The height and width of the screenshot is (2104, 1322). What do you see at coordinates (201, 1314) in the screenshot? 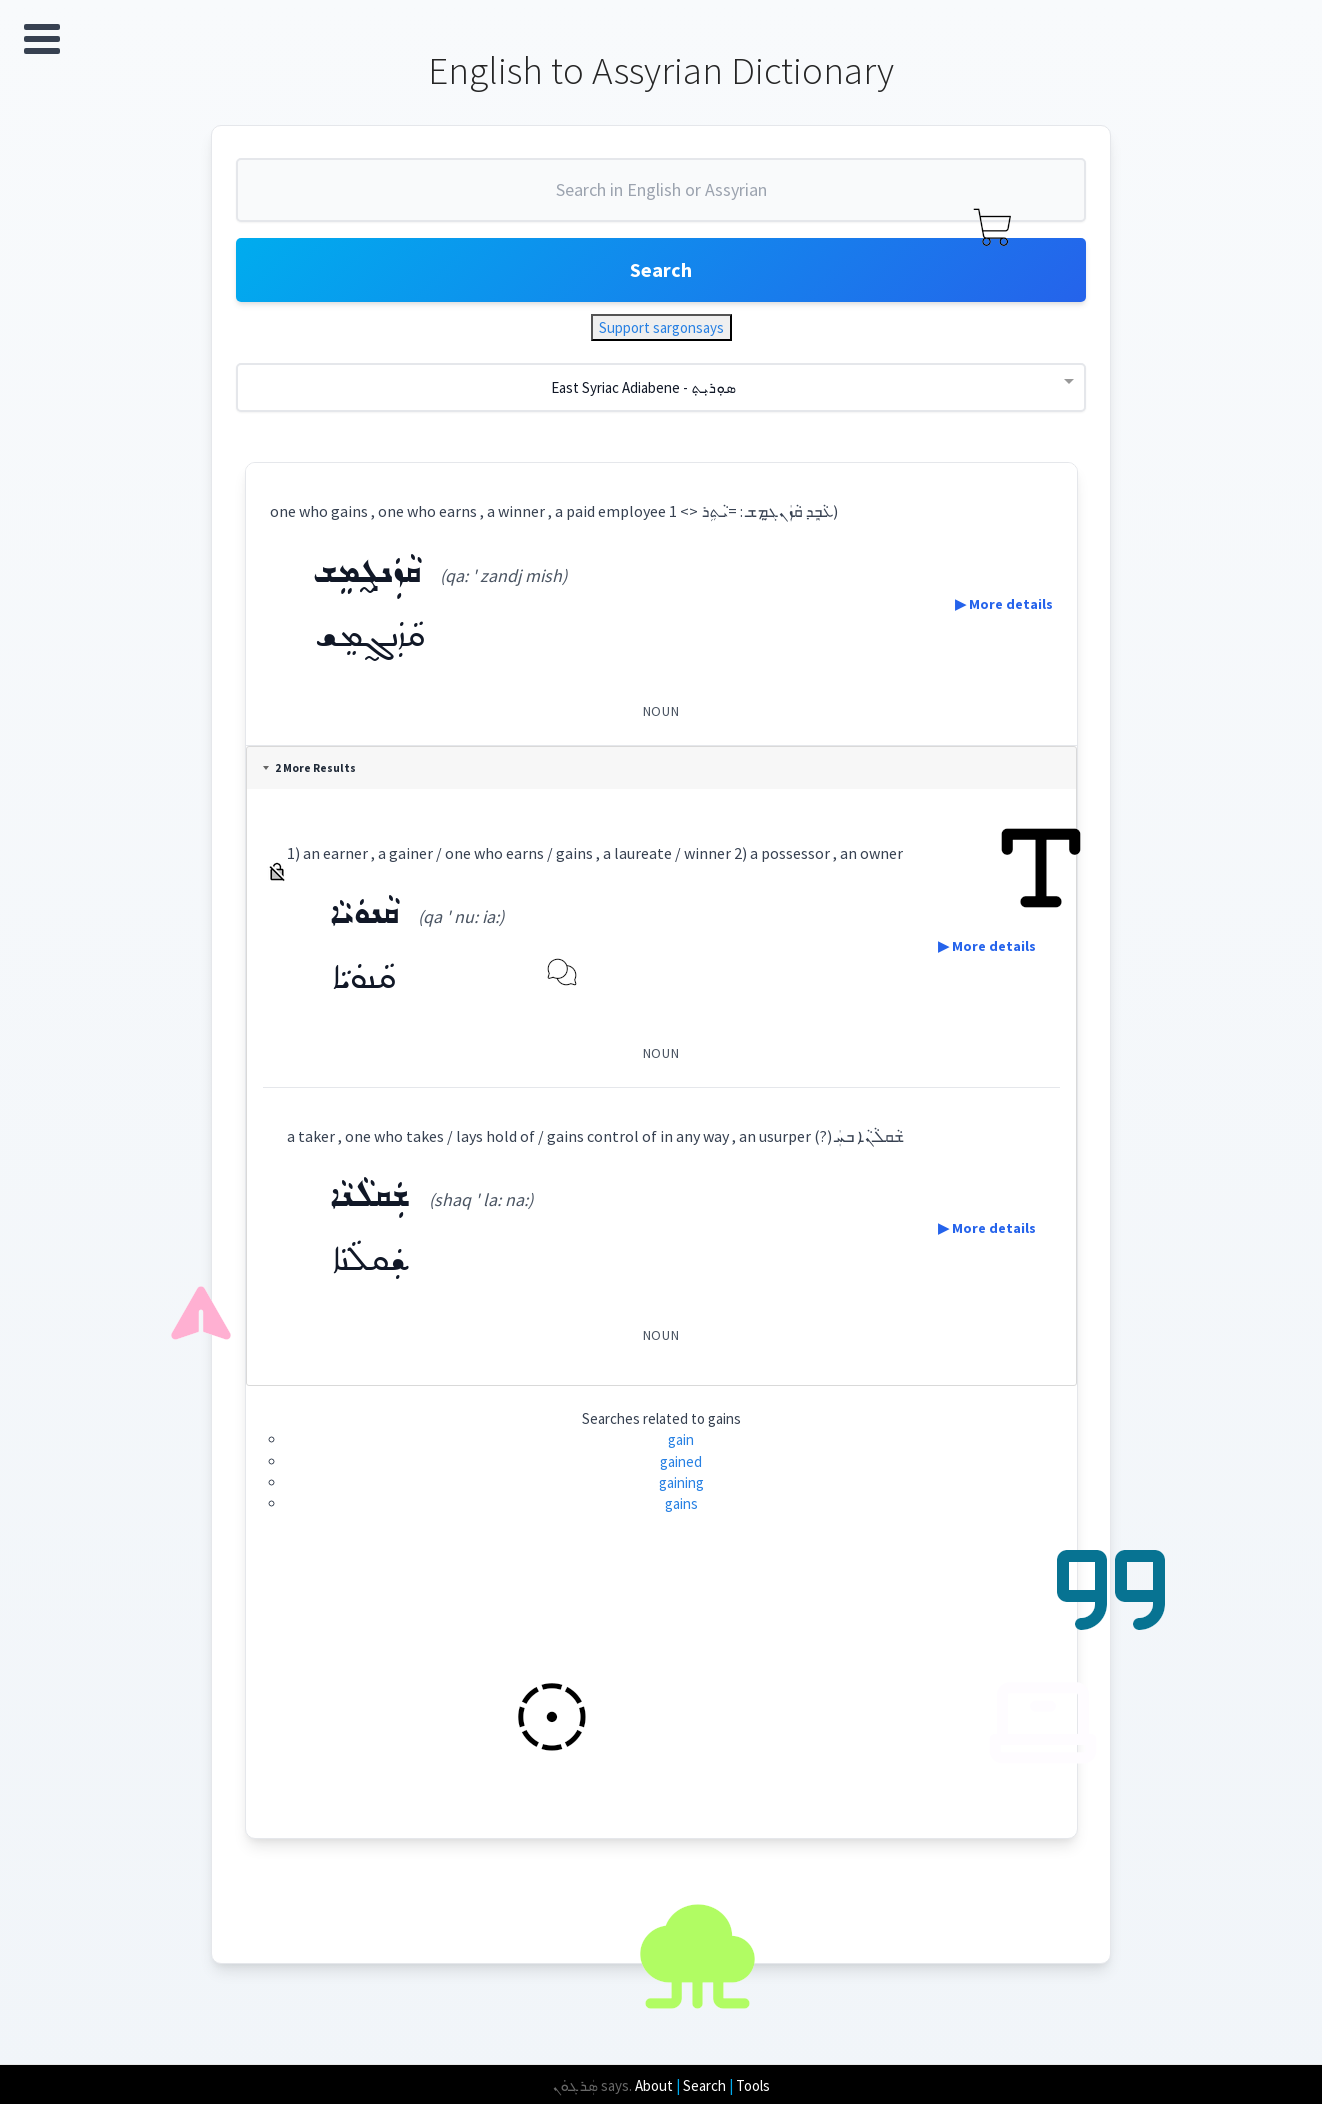
I see `send a message` at bounding box center [201, 1314].